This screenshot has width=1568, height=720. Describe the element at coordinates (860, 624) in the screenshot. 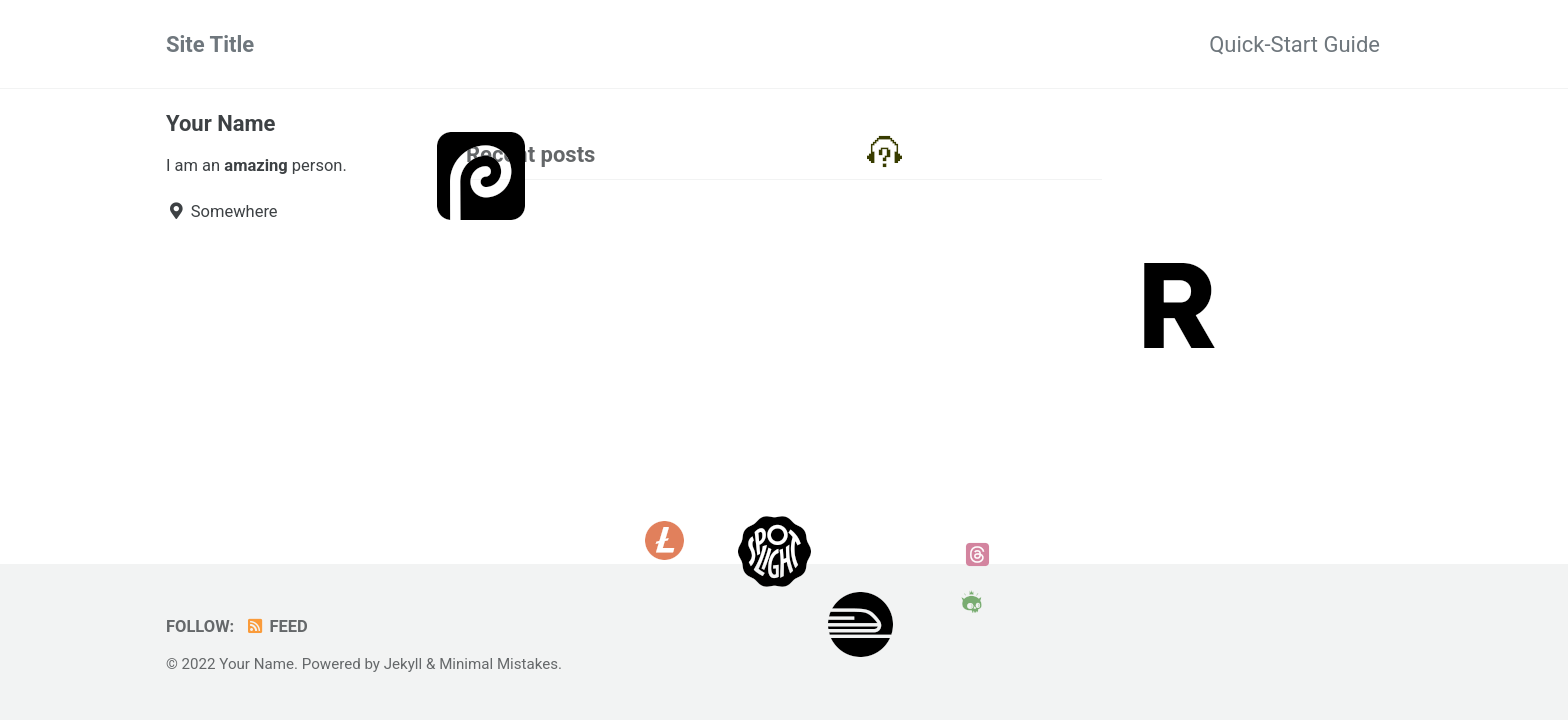

I see `railway app logo` at that location.